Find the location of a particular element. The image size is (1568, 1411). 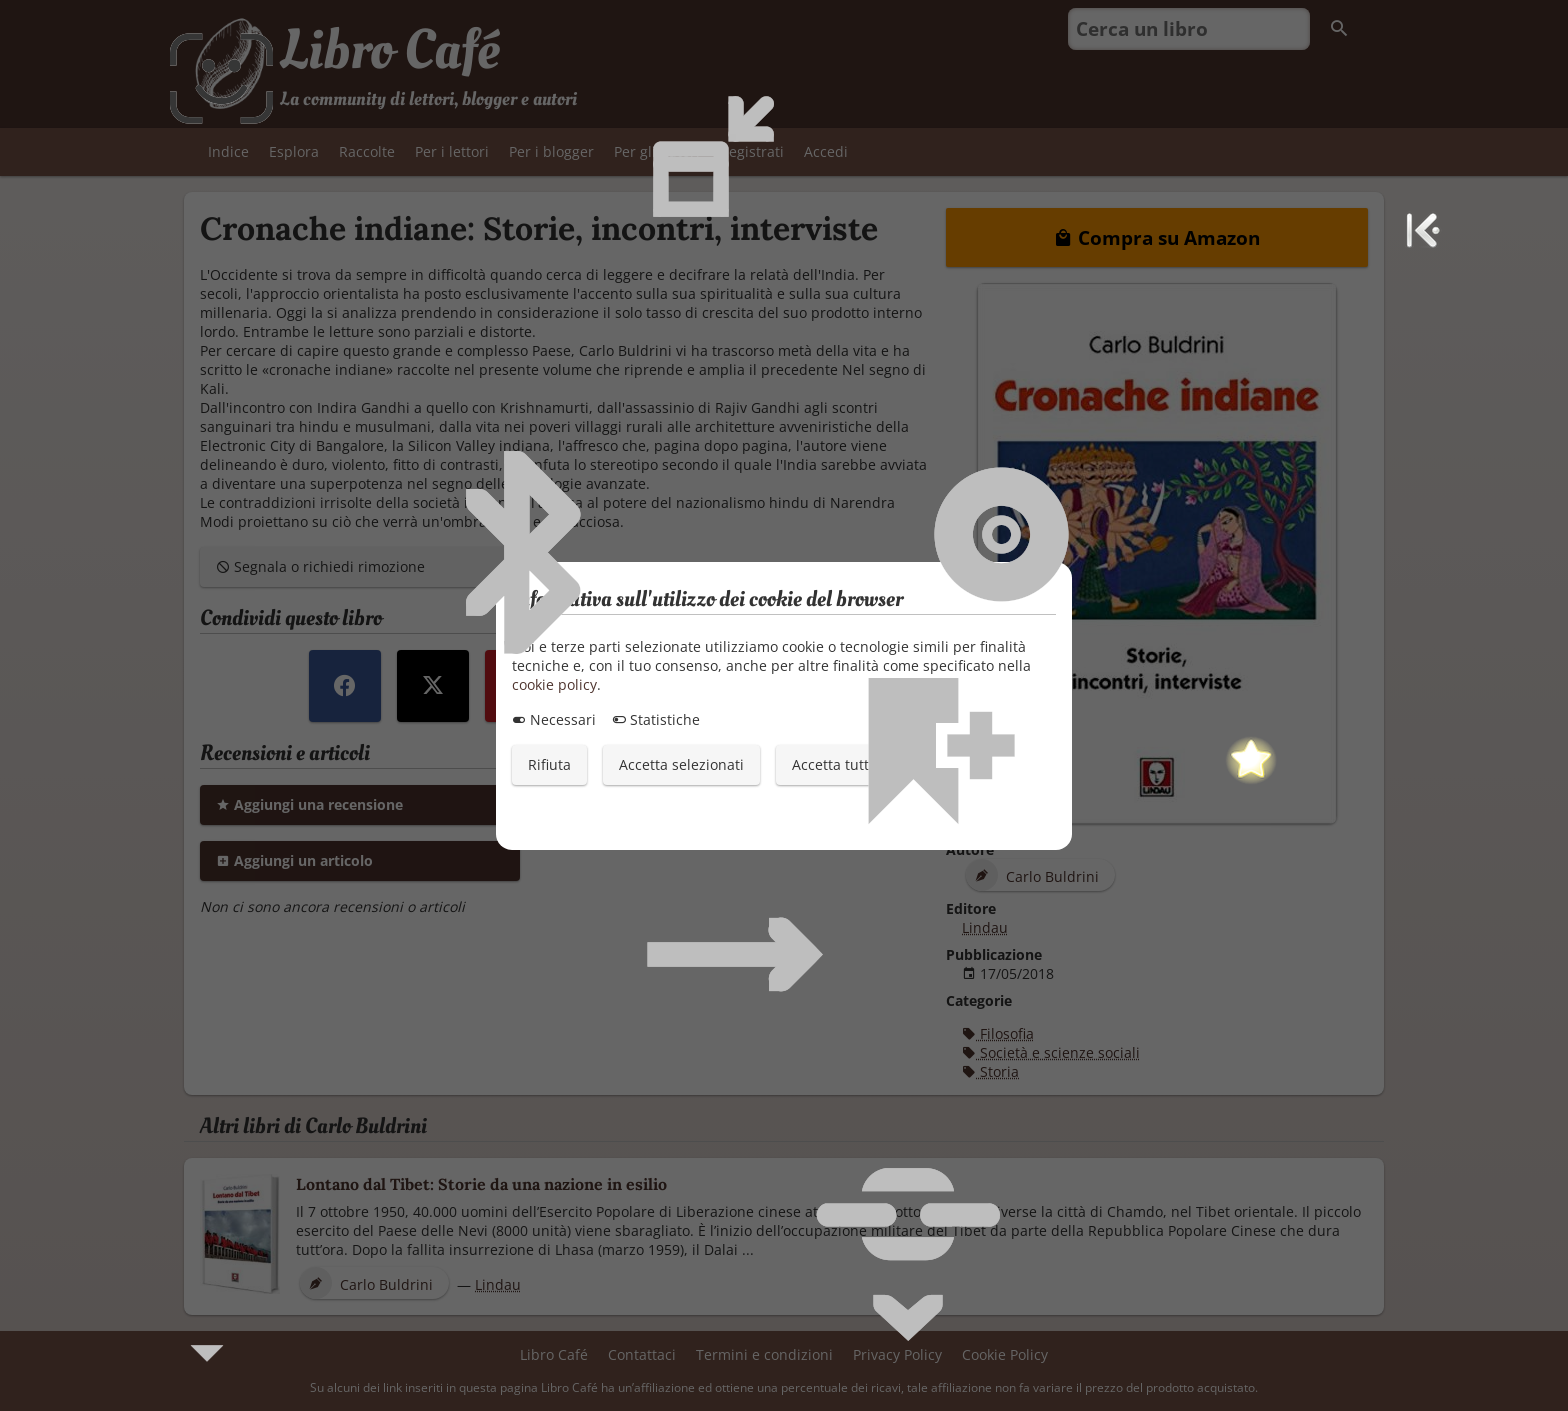

restore window to previous size is located at coordinates (713, 156).